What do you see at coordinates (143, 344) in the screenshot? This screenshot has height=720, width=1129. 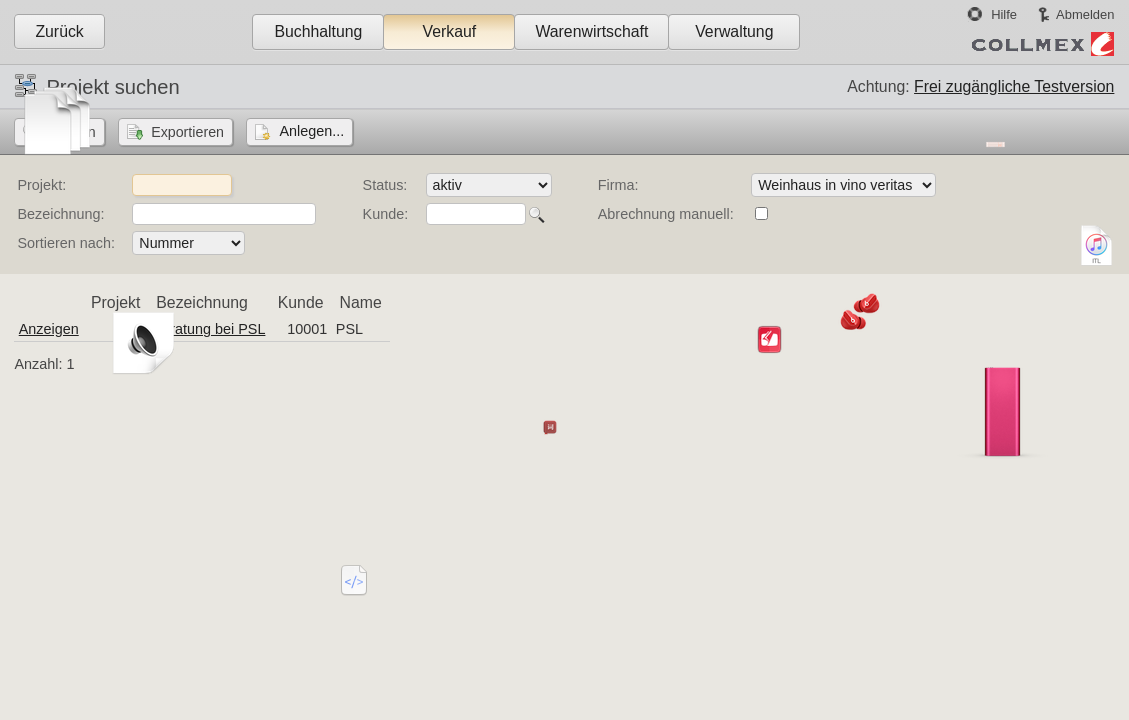 I see `a sound clipping or audio snippet file` at bounding box center [143, 344].